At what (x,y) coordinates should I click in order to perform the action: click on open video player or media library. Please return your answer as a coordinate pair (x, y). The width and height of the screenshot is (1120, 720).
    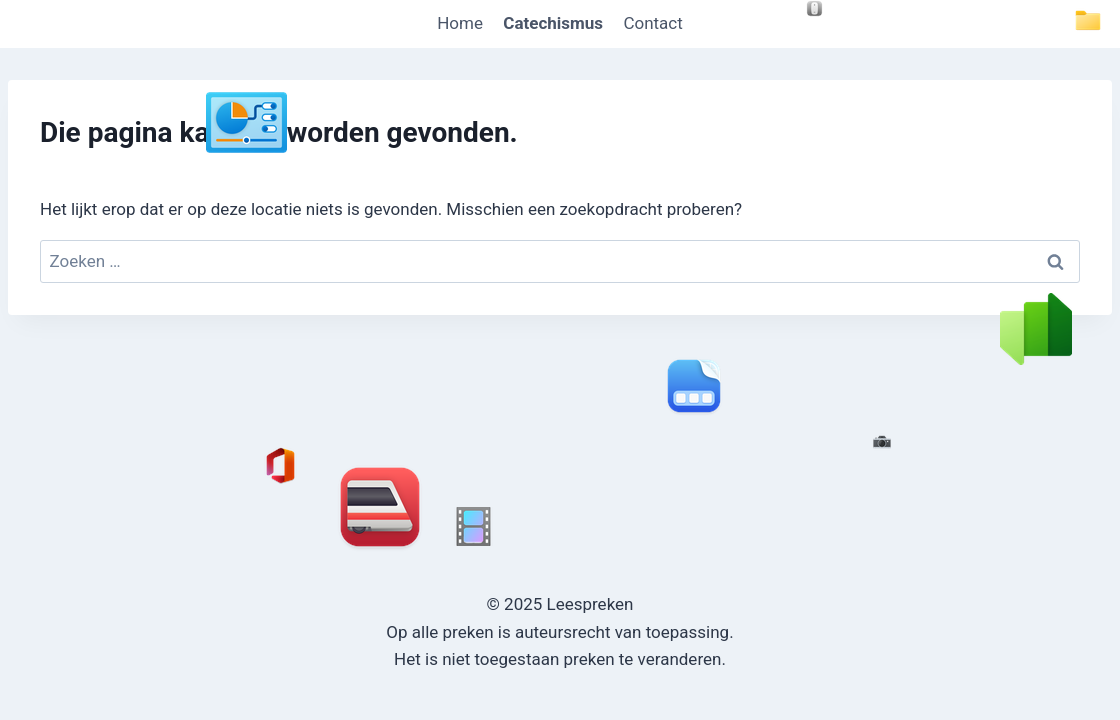
    Looking at the image, I should click on (473, 526).